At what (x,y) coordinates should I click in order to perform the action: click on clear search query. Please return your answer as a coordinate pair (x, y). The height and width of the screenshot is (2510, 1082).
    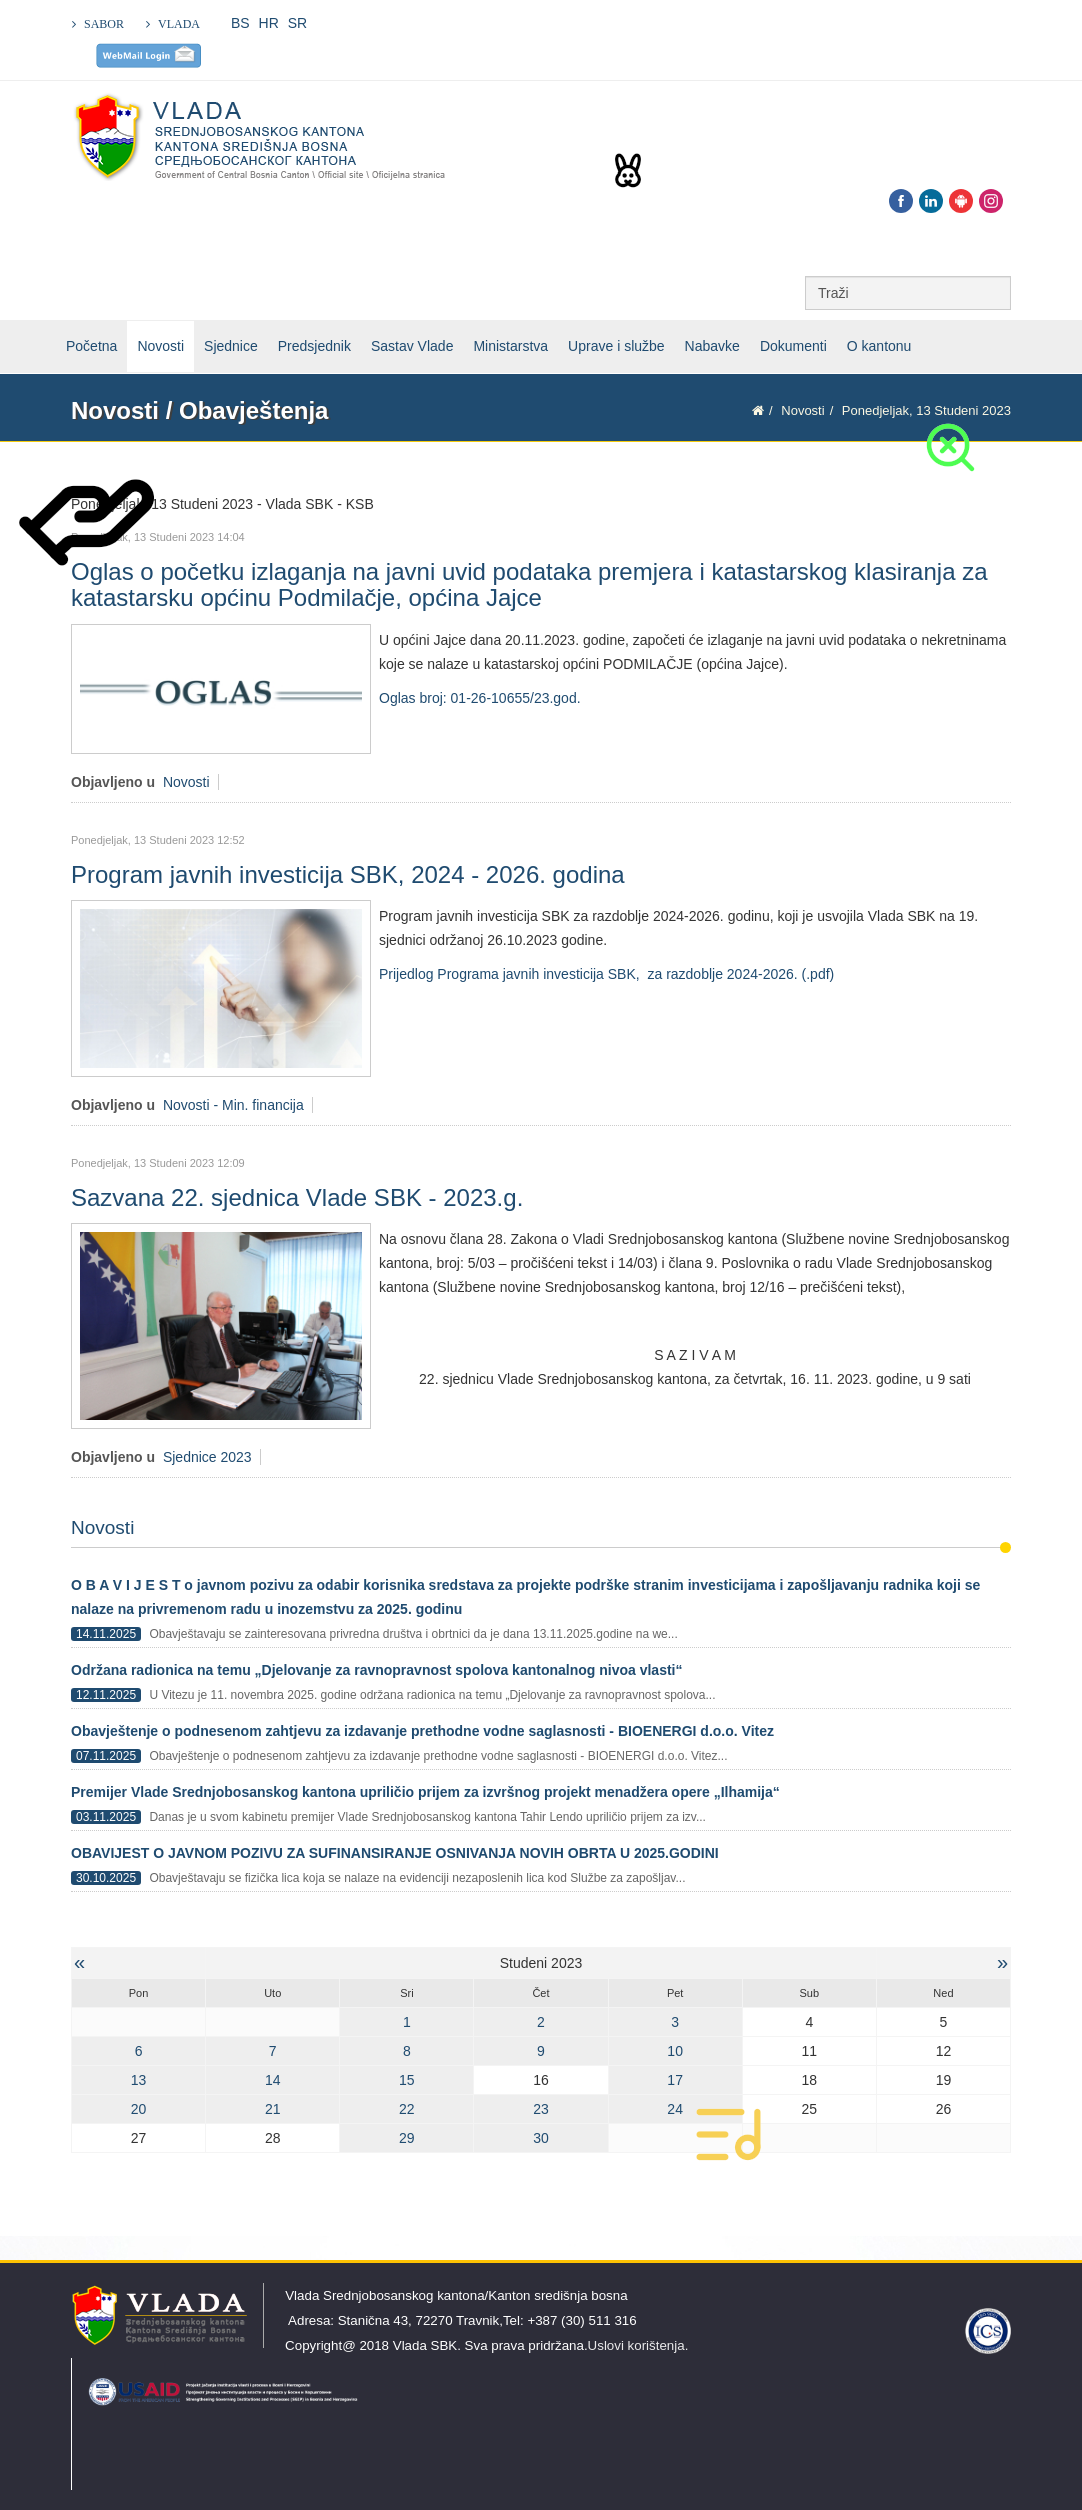
    Looking at the image, I should click on (950, 447).